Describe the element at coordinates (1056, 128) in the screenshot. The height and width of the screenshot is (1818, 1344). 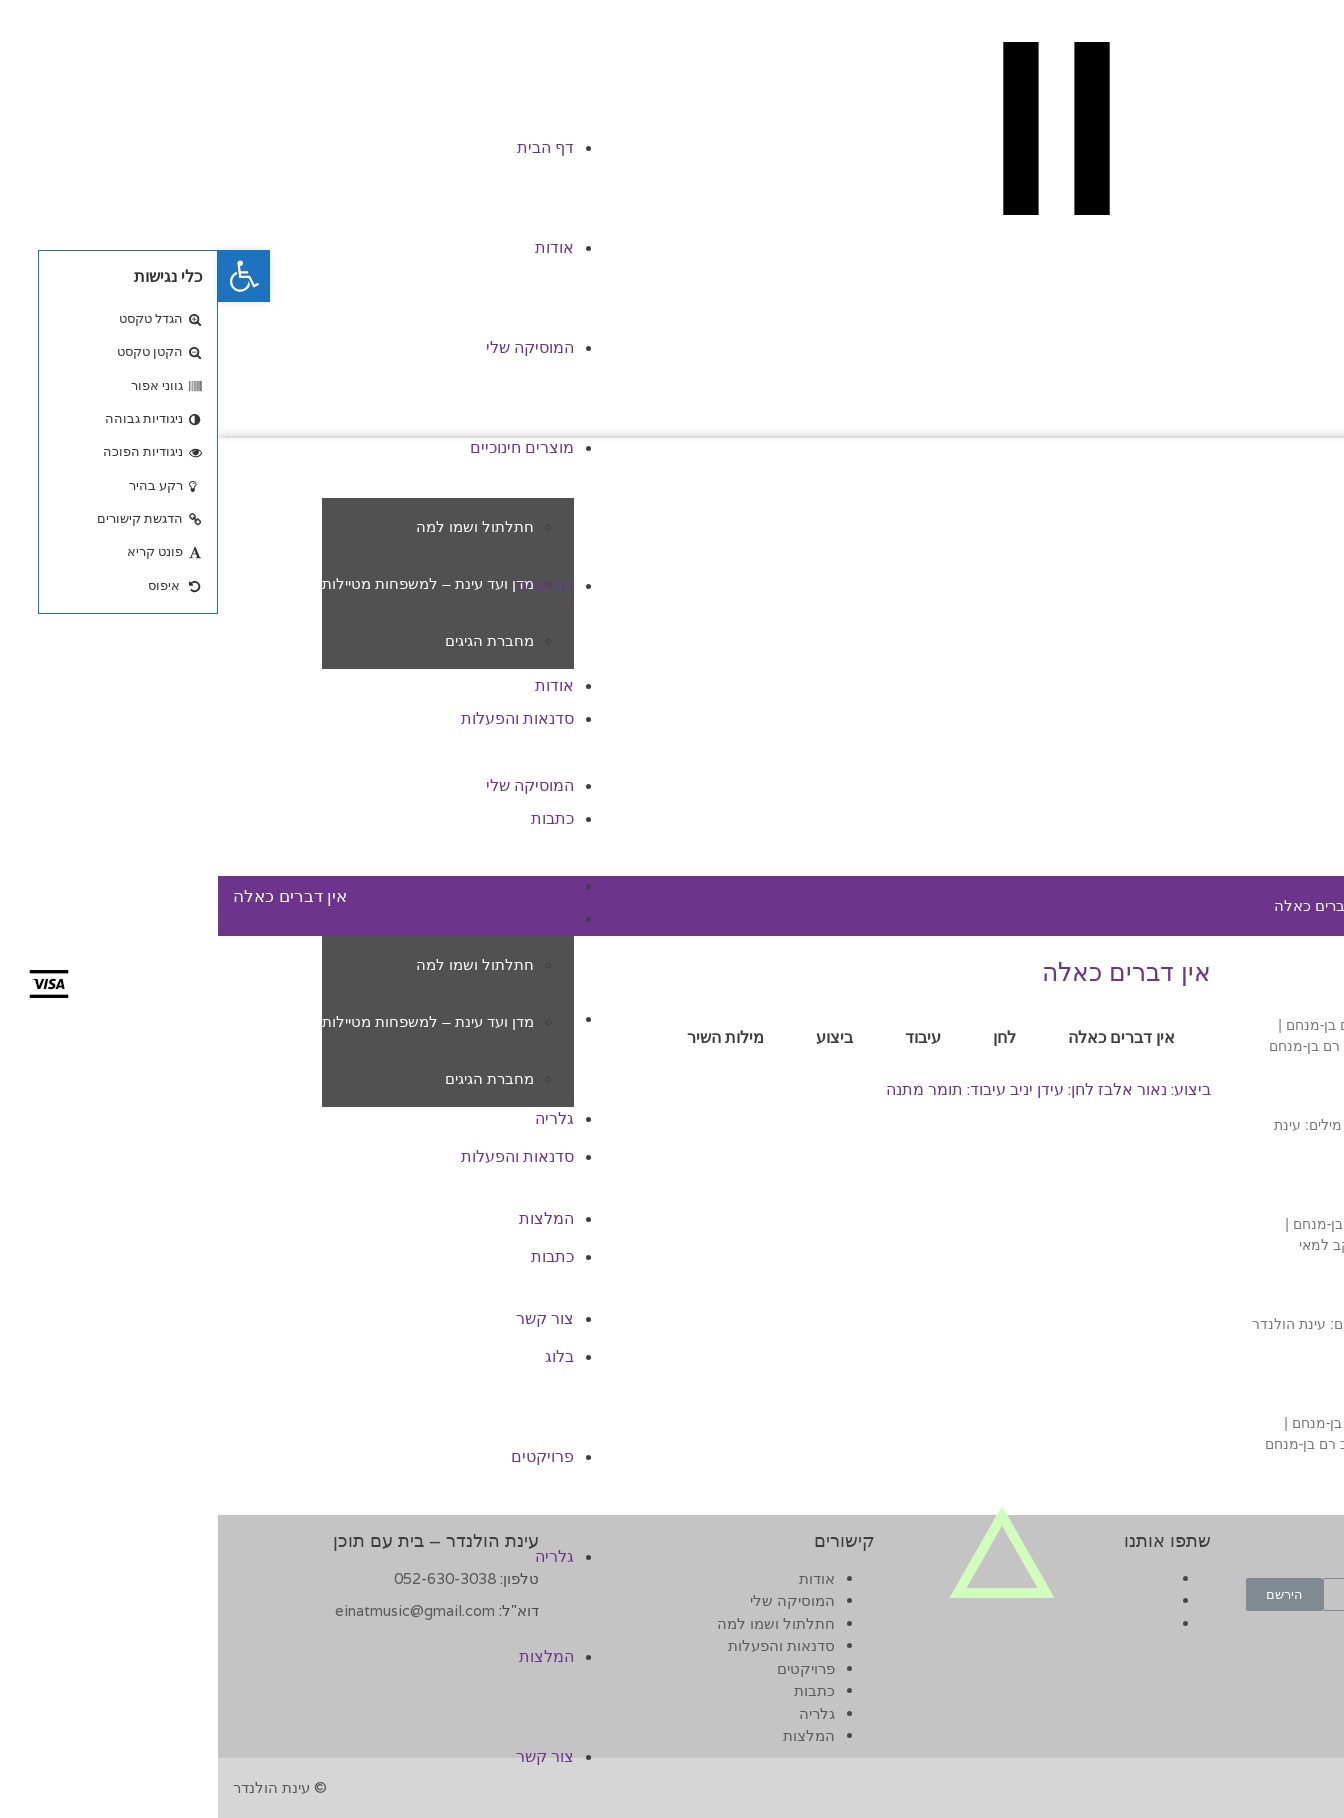
I see `open the ElevenLabs app` at that location.